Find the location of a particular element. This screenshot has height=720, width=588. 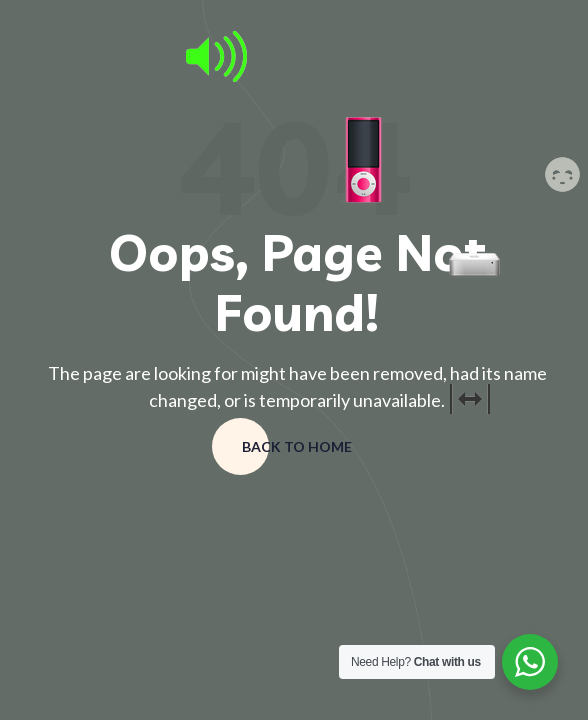

adjust spacing between elements is located at coordinates (470, 399).